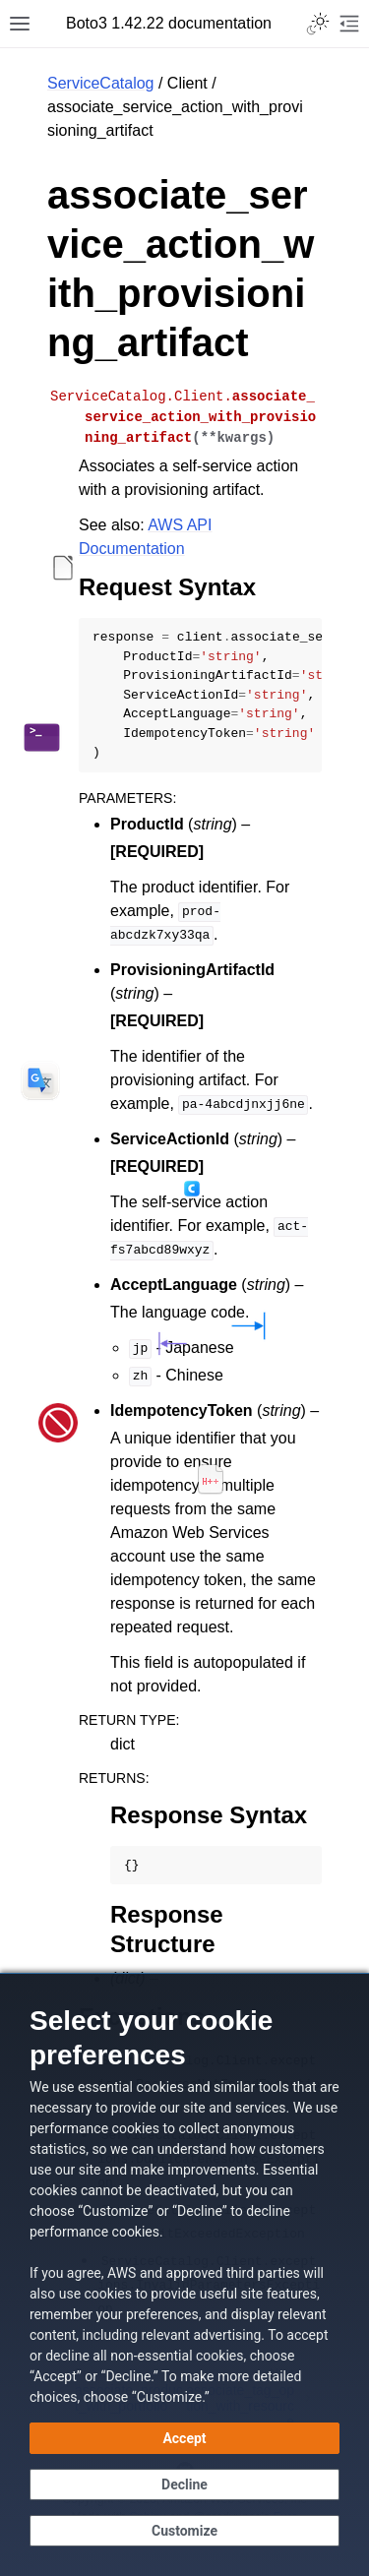 Image resolution: width=369 pixels, height=2576 pixels. Describe the element at coordinates (41, 737) in the screenshot. I see `open terminal with root/administrator privileges` at that location.